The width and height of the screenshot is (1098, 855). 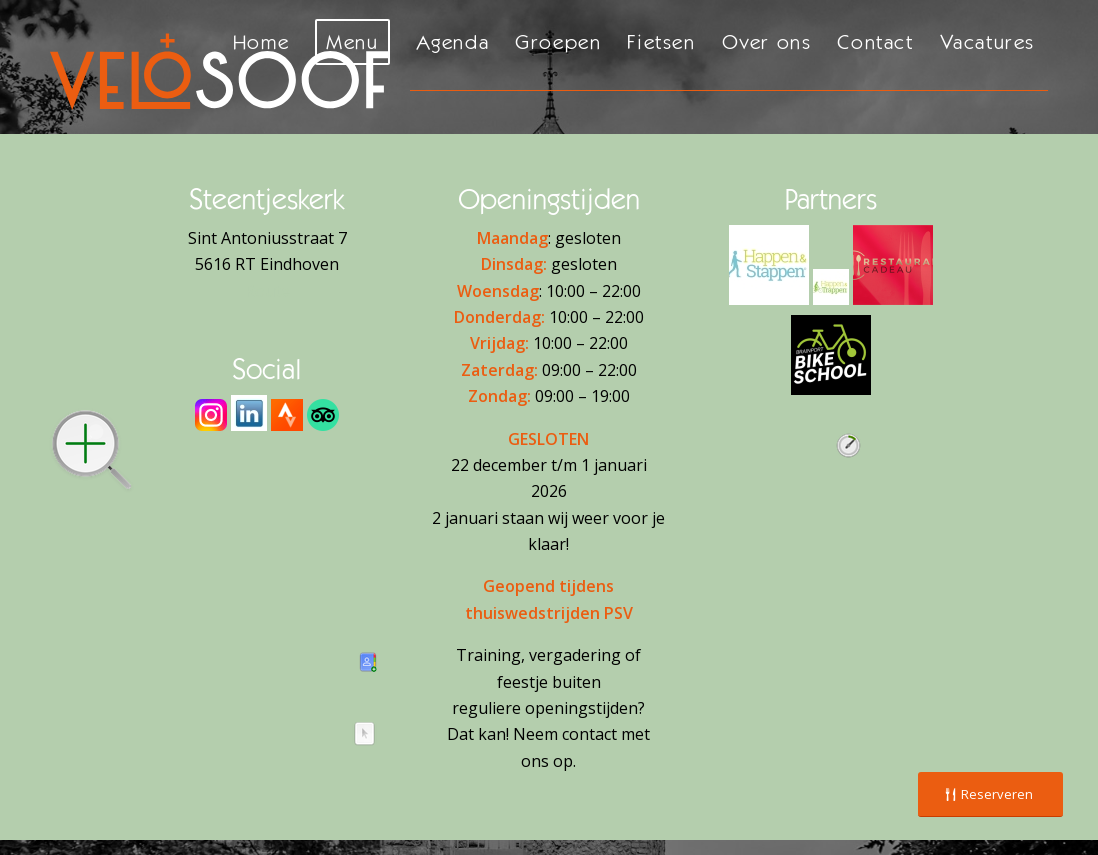 I want to click on add a new contact to your address book, so click(x=368, y=662).